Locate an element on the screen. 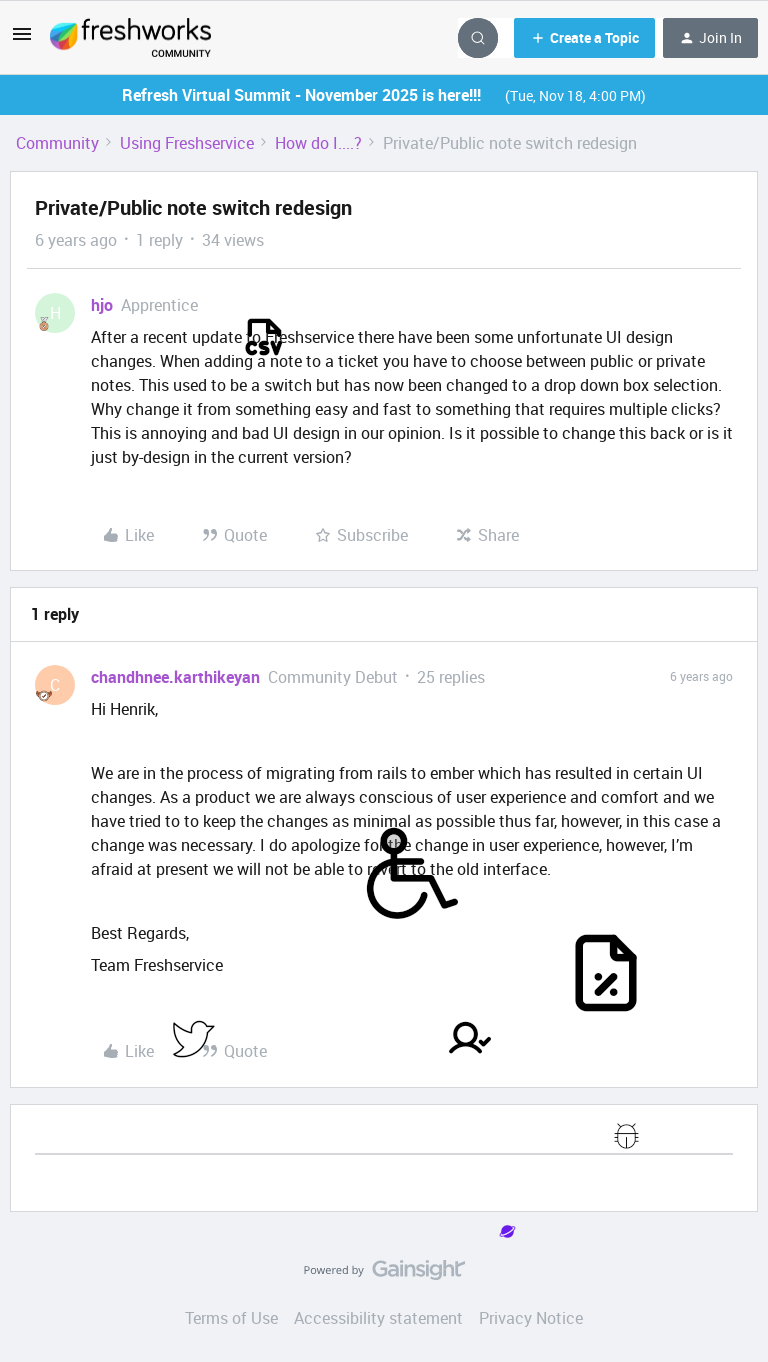 The height and width of the screenshot is (1362, 768). indicates wheelchair accessibility available is located at coordinates (404, 875).